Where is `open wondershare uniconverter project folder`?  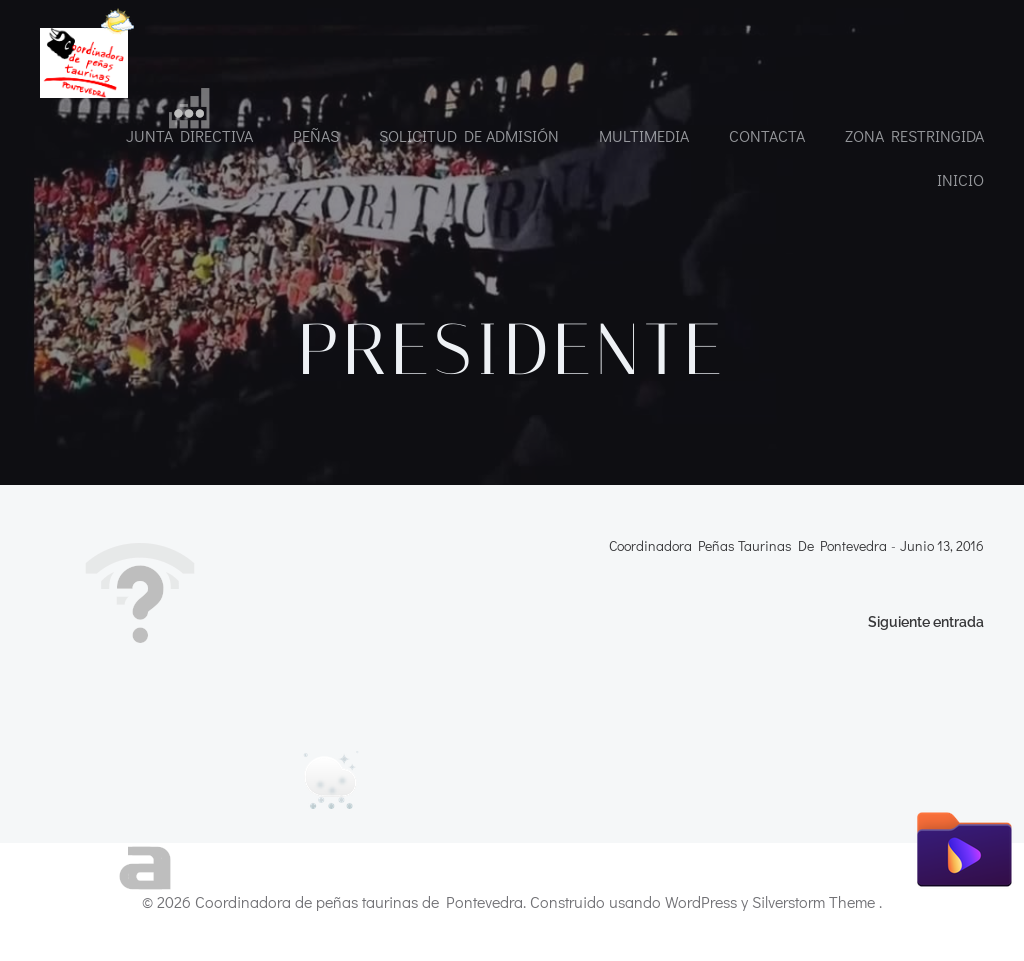 open wondershare uniconverter project folder is located at coordinates (964, 852).